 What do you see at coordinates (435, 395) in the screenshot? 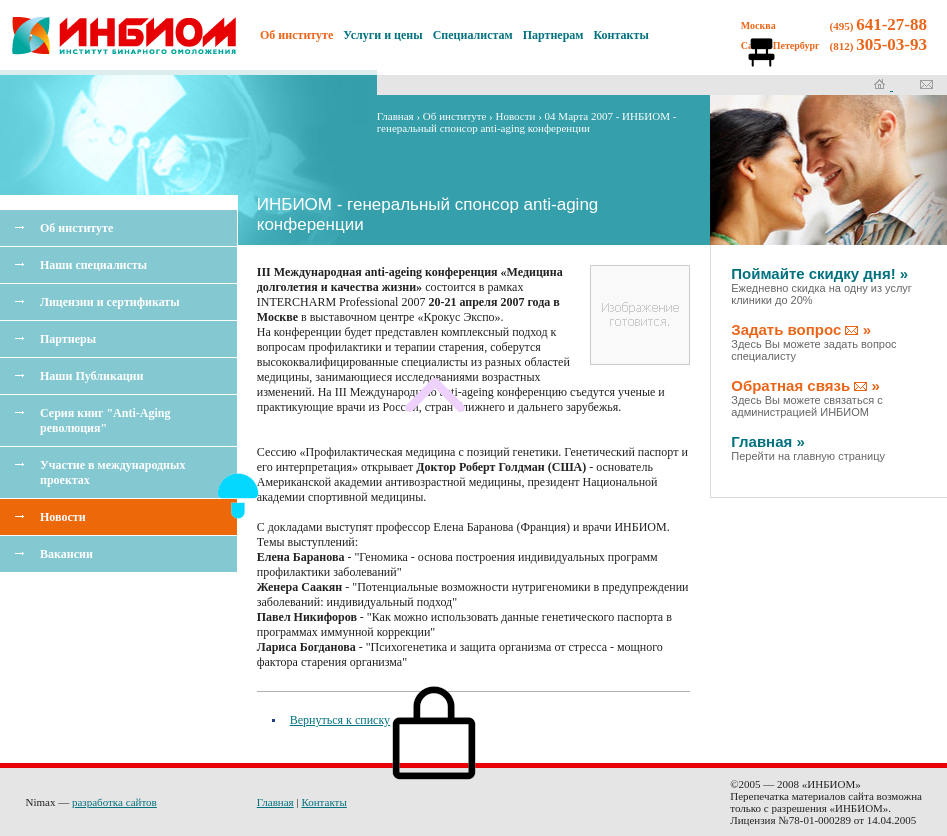
I see `collapse an expanded section` at bounding box center [435, 395].